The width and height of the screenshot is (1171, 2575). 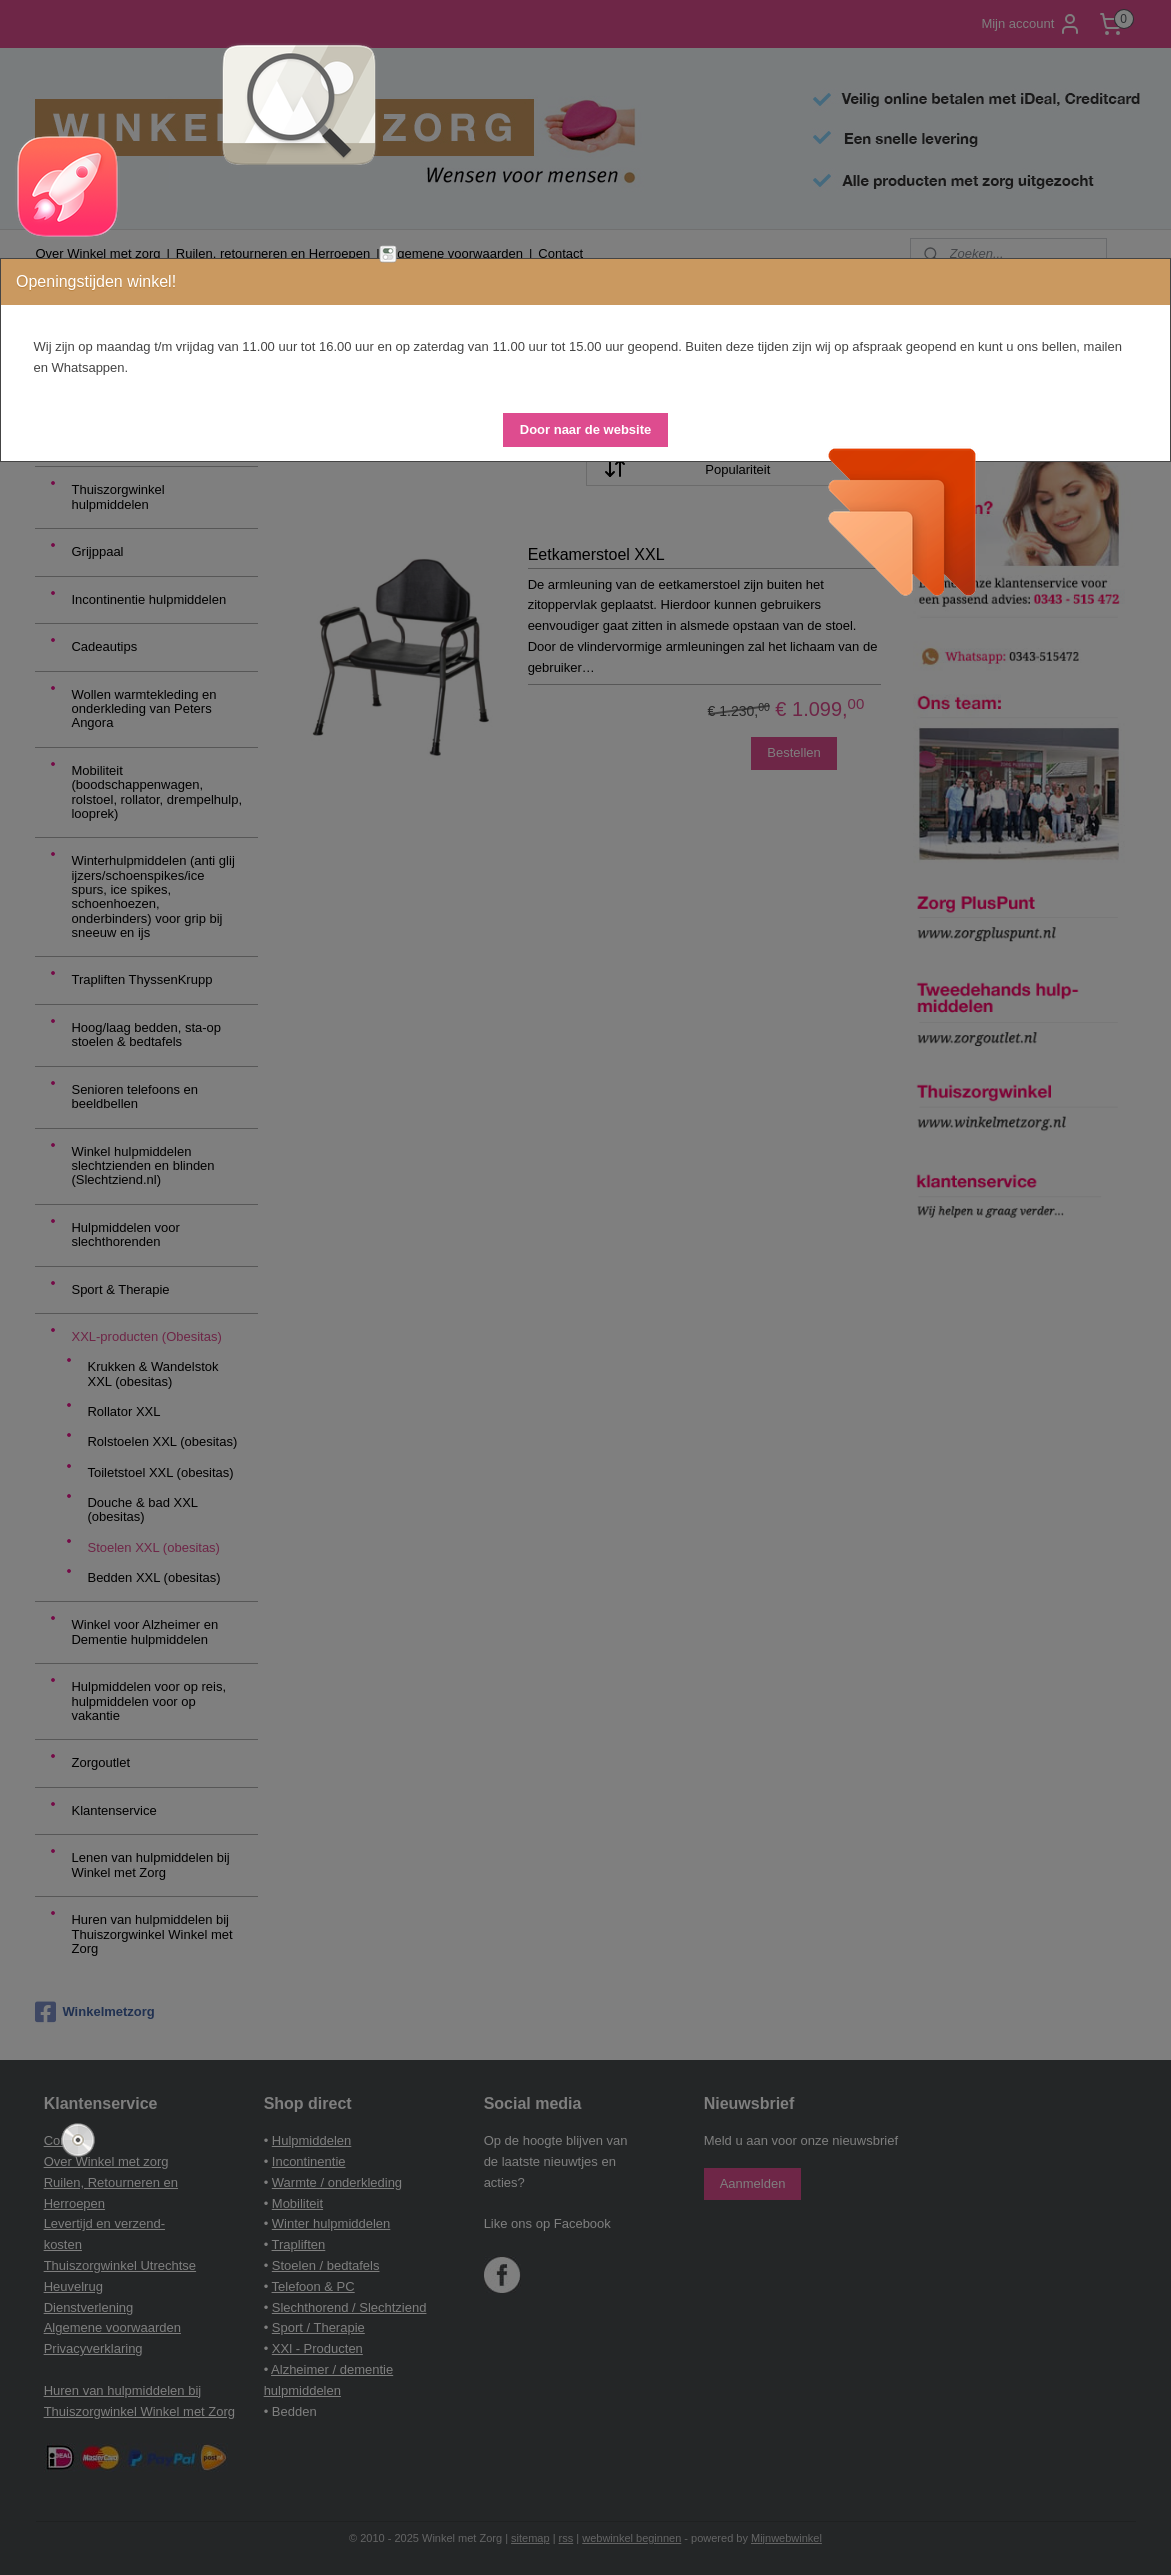 I want to click on open the photo viewer application, so click(x=299, y=105).